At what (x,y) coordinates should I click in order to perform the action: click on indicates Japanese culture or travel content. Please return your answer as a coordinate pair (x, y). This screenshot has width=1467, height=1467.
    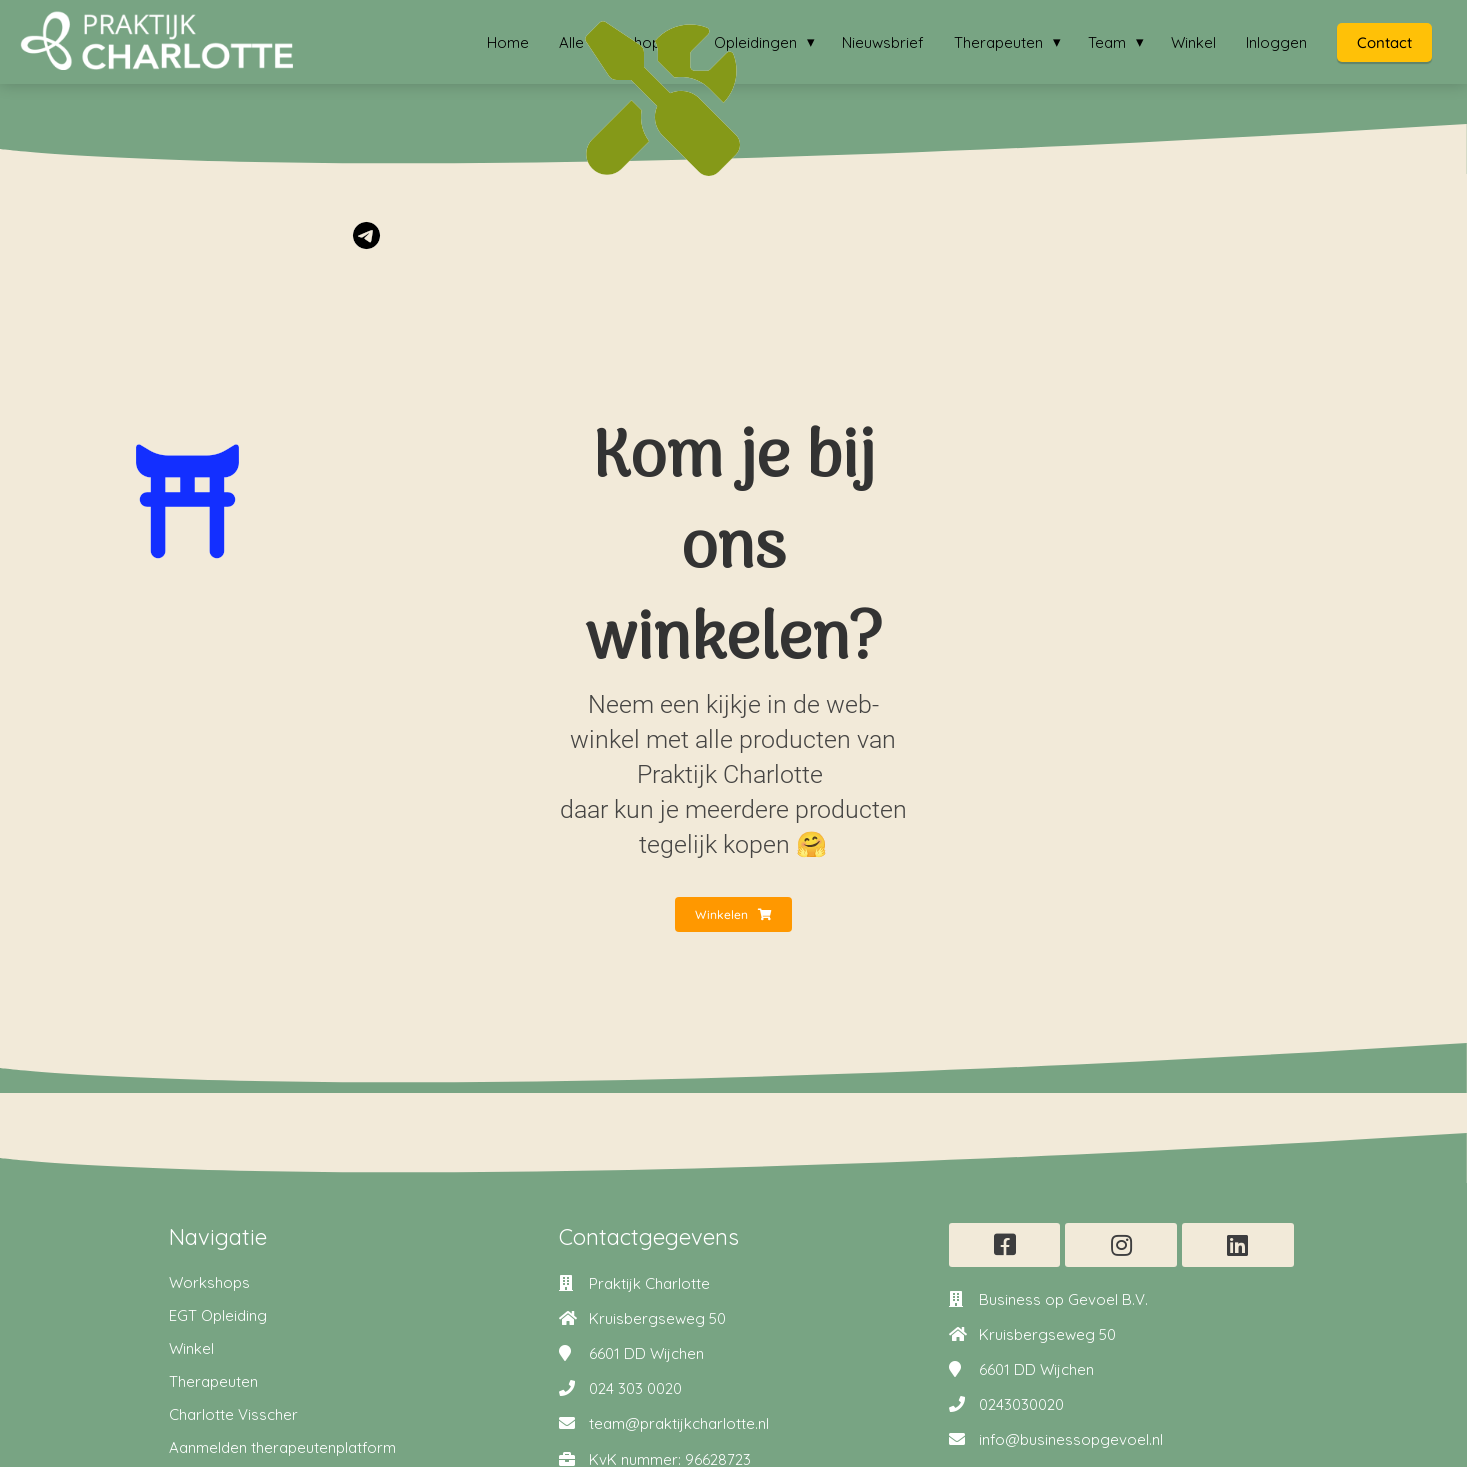
    Looking at the image, I should click on (187, 499).